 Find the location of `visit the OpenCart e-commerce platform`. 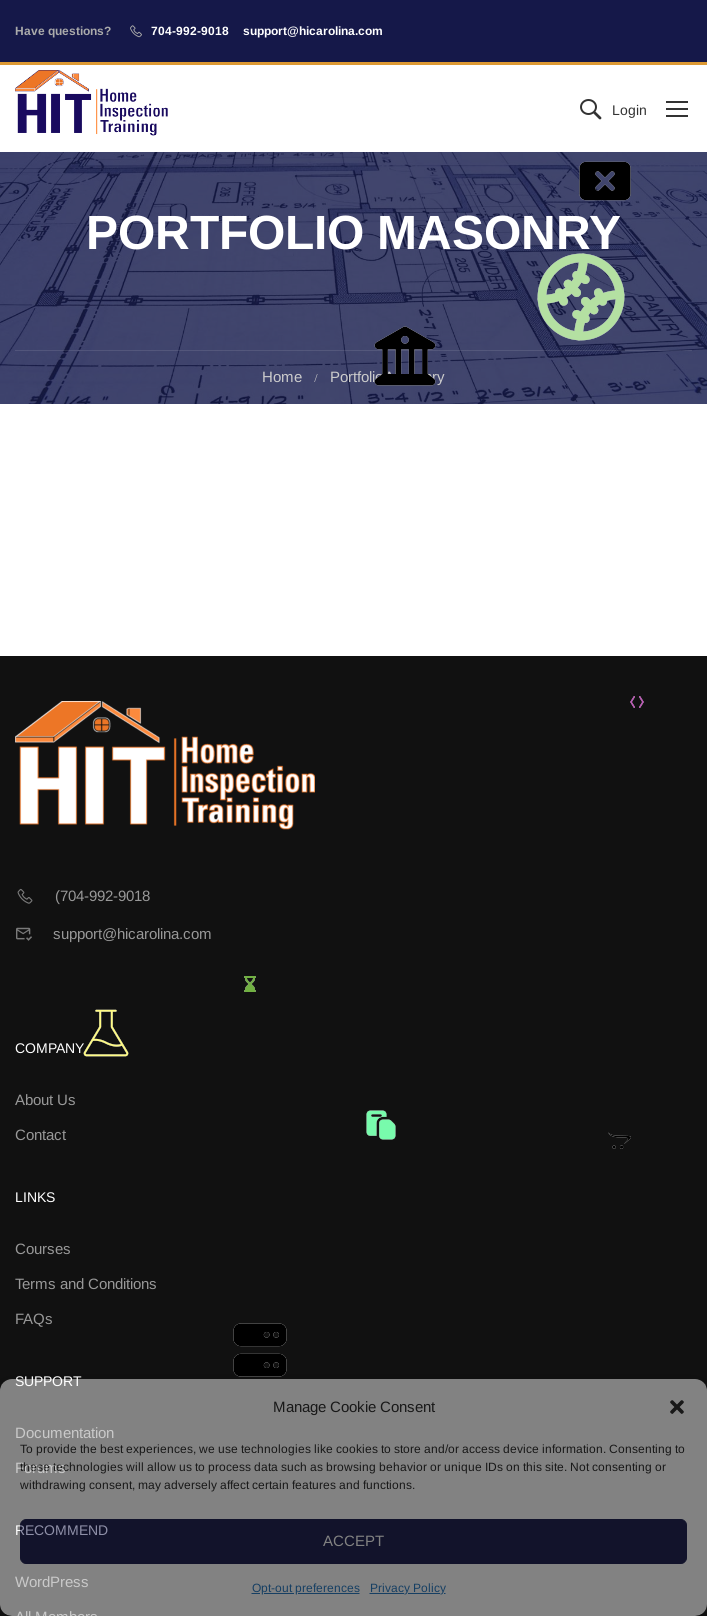

visit the OpenCart e-commerce platform is located at coordinates (619, 1140).